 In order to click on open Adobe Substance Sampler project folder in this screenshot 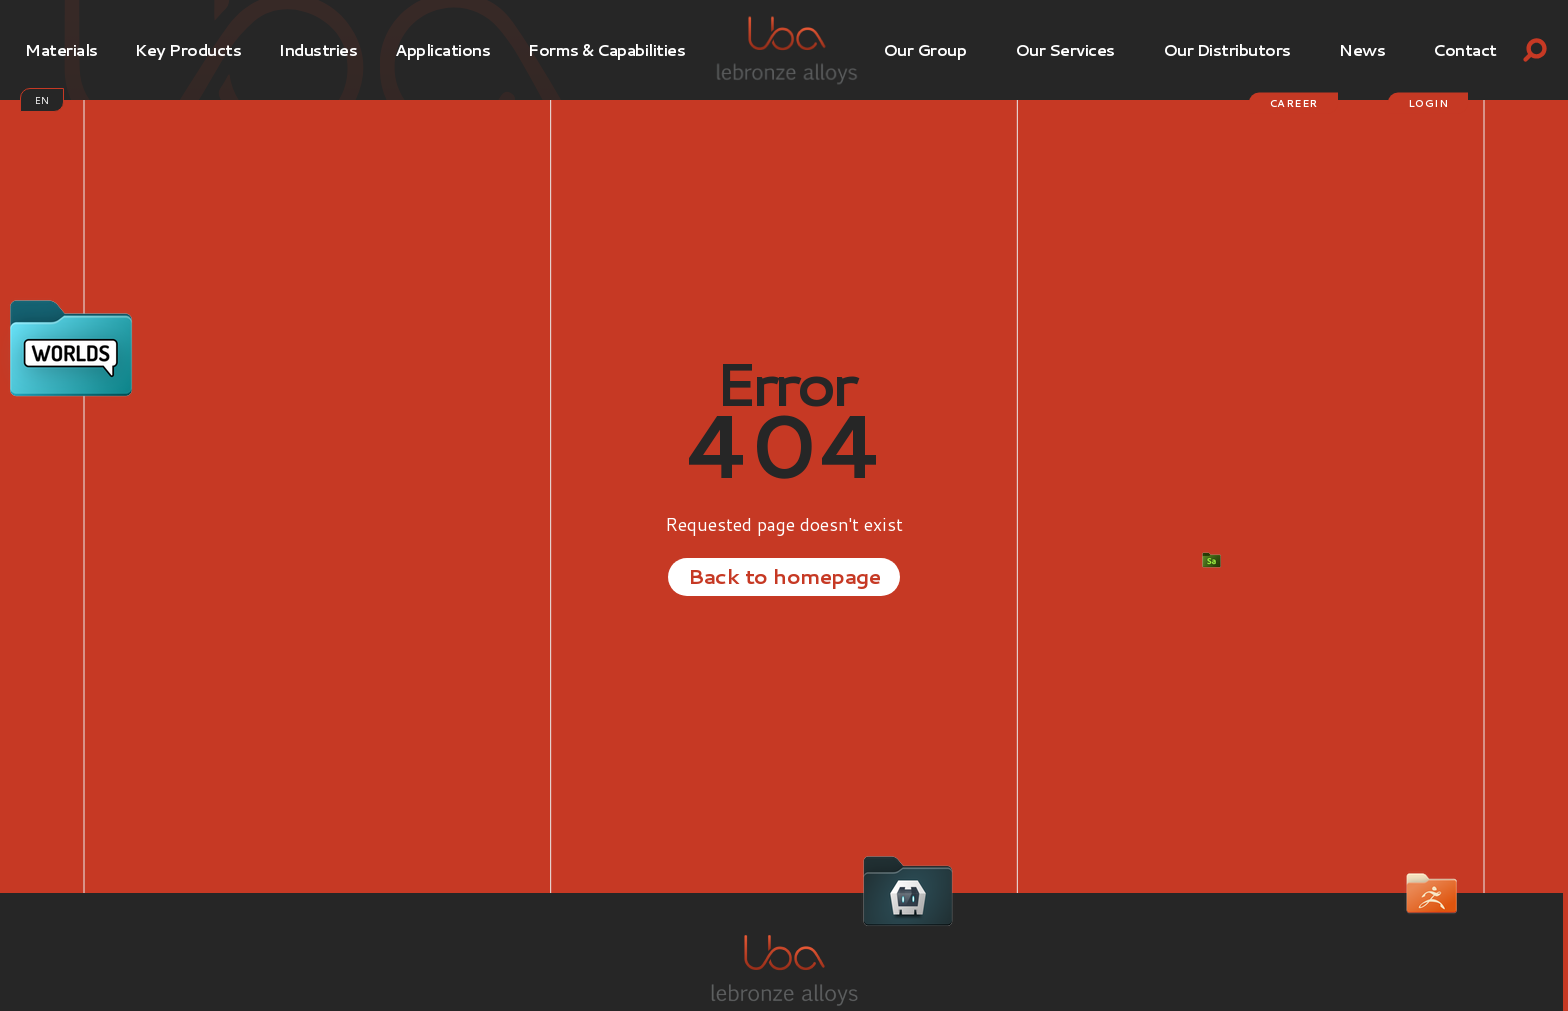, I will do `click(1211, 560)`.